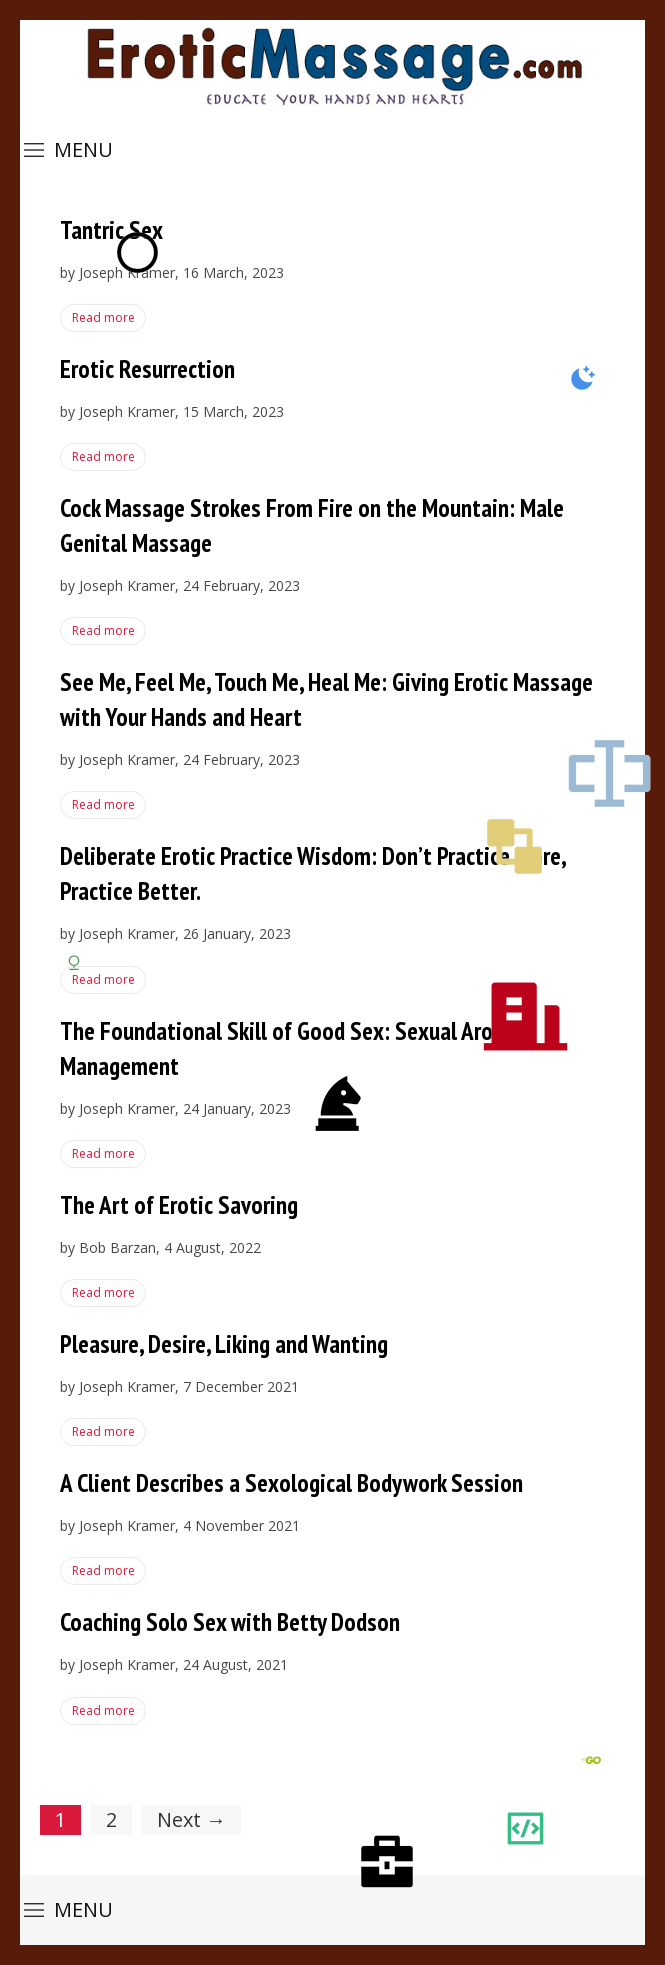 The image size is (665, 1965). I want to click on enable dark mode or night theme, so click(582, 379).